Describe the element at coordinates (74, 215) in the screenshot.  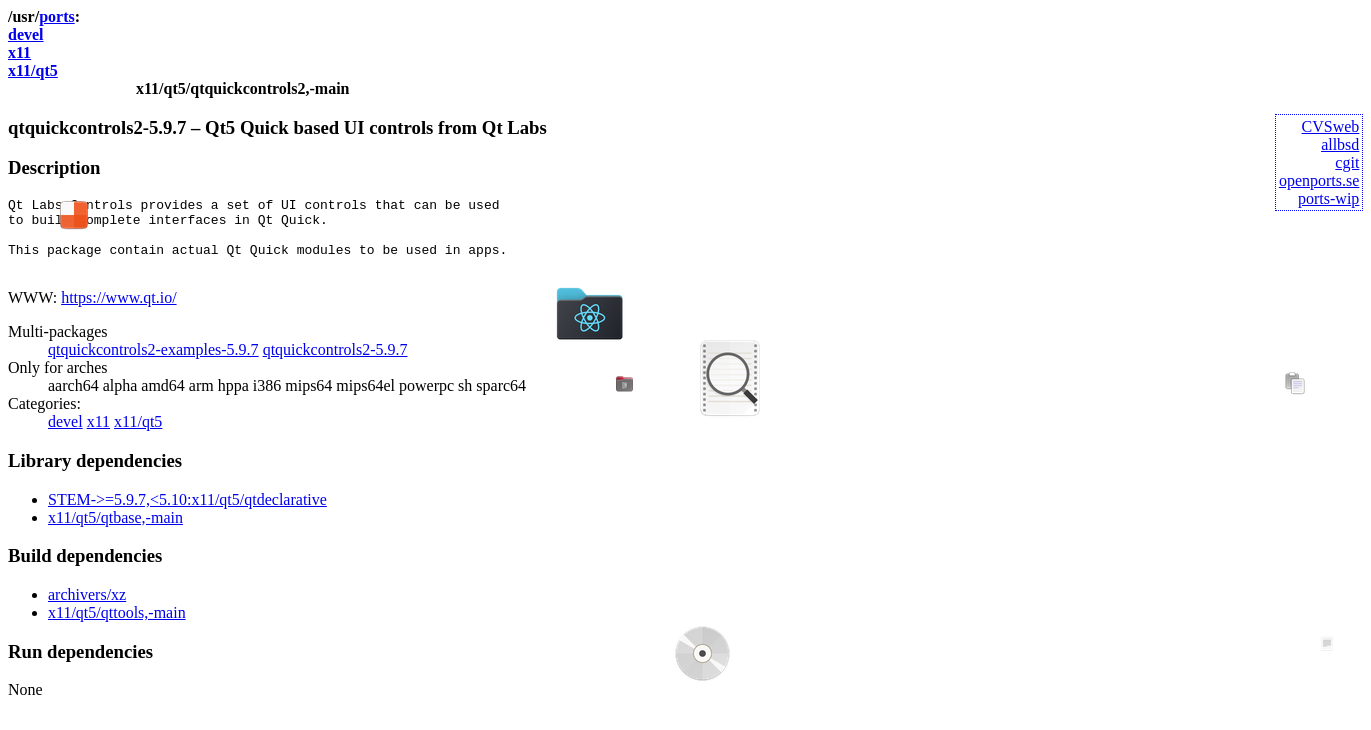
I see `switch to the top-left workspace` at that location.